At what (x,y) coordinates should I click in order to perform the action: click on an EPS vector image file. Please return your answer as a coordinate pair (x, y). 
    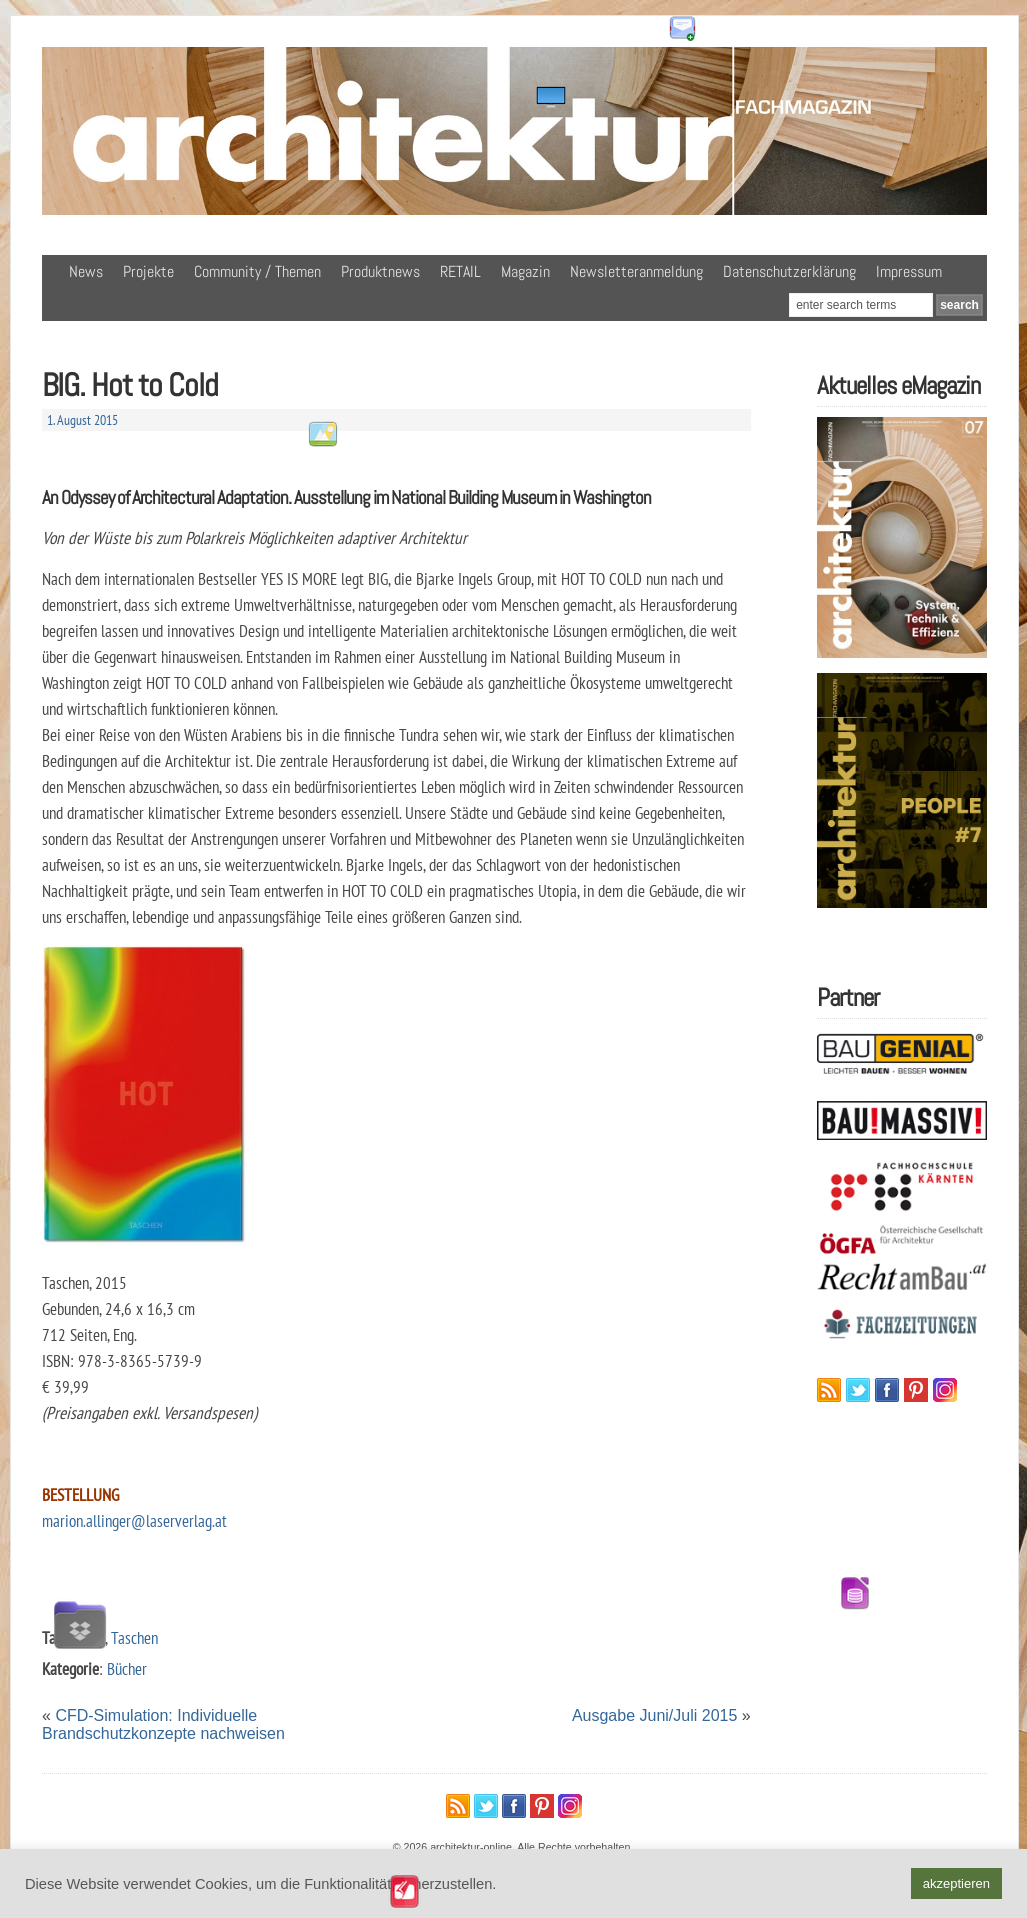
    Looking at the image, I should click on (404, 1891).